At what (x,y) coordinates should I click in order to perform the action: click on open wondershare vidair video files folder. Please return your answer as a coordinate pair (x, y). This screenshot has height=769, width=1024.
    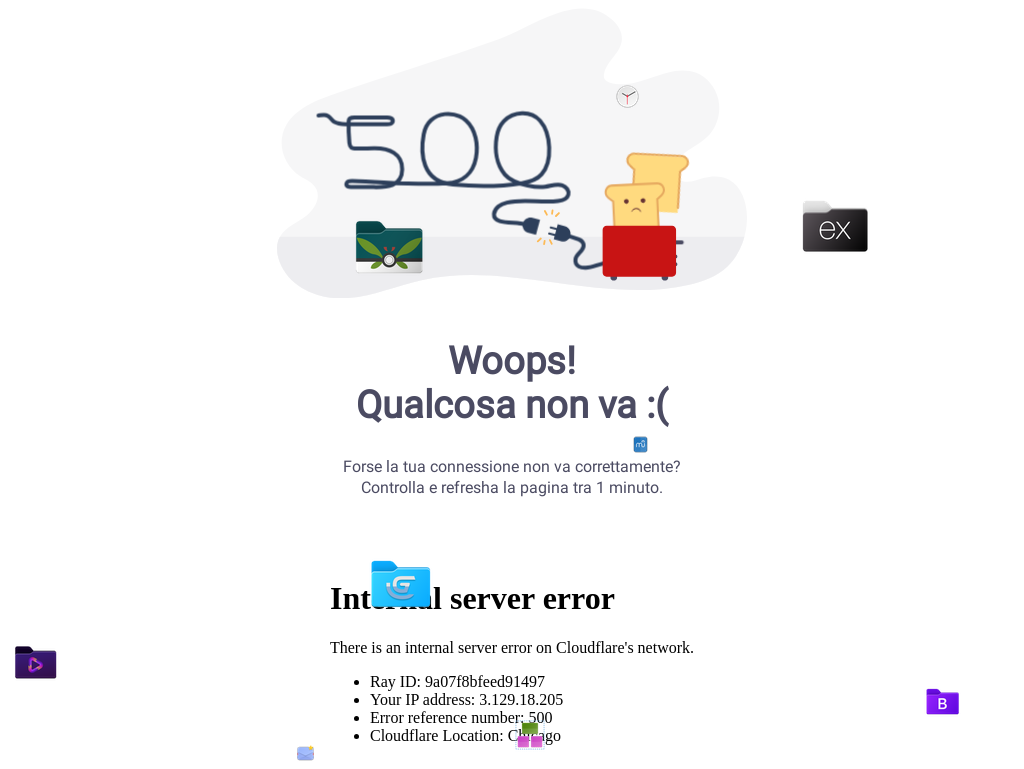
    Looking at the image, I should click on (35, 663).